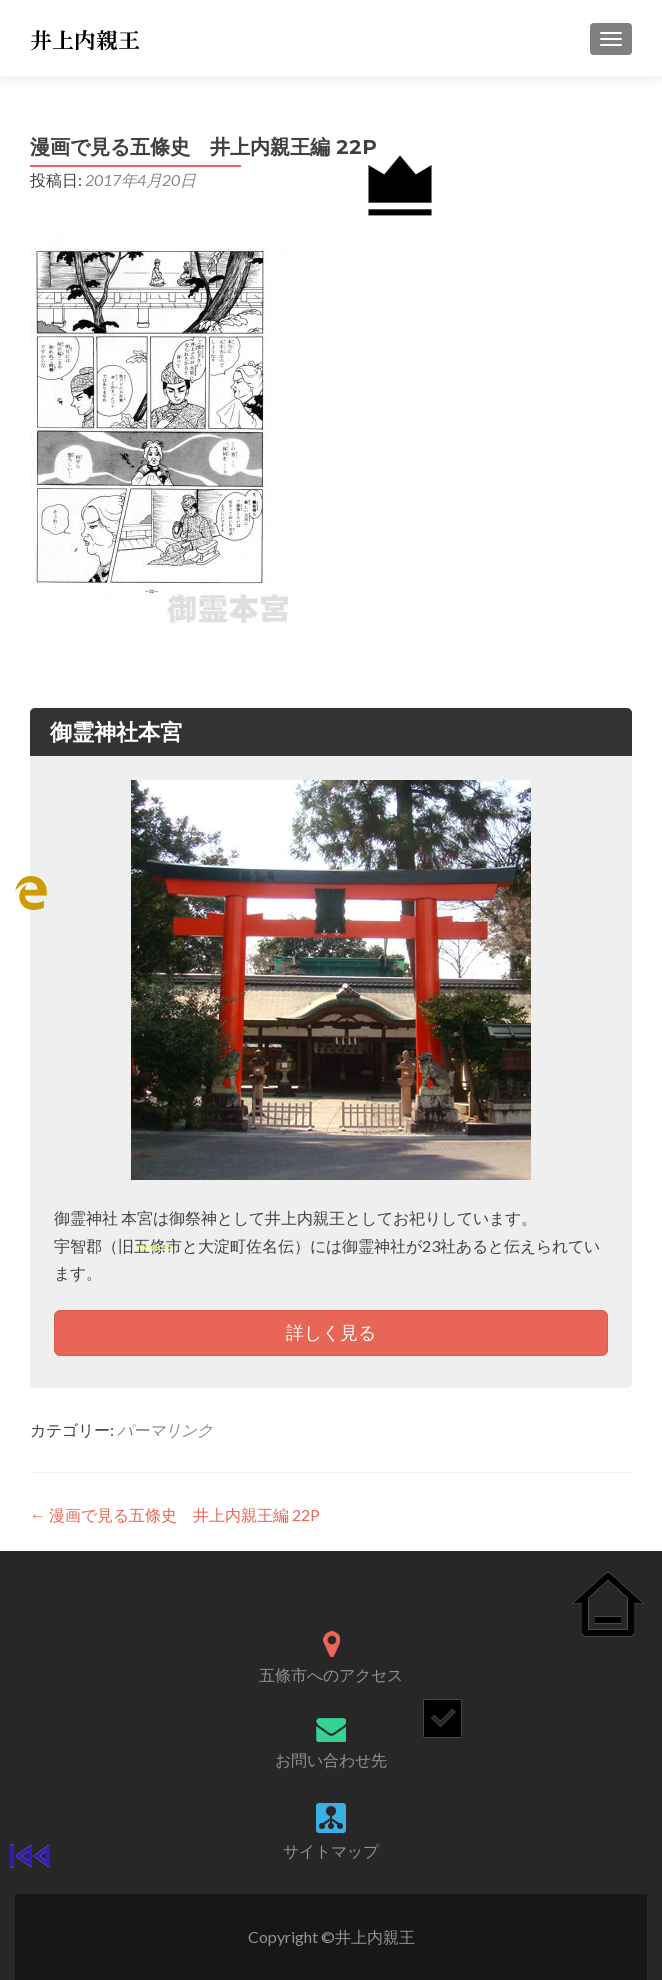 The width and height of the screenshot is (662, 1980). Describe the element at coordinates (30, 1856) in the screenshot. I see `skip to the beginning of the track` at that location.